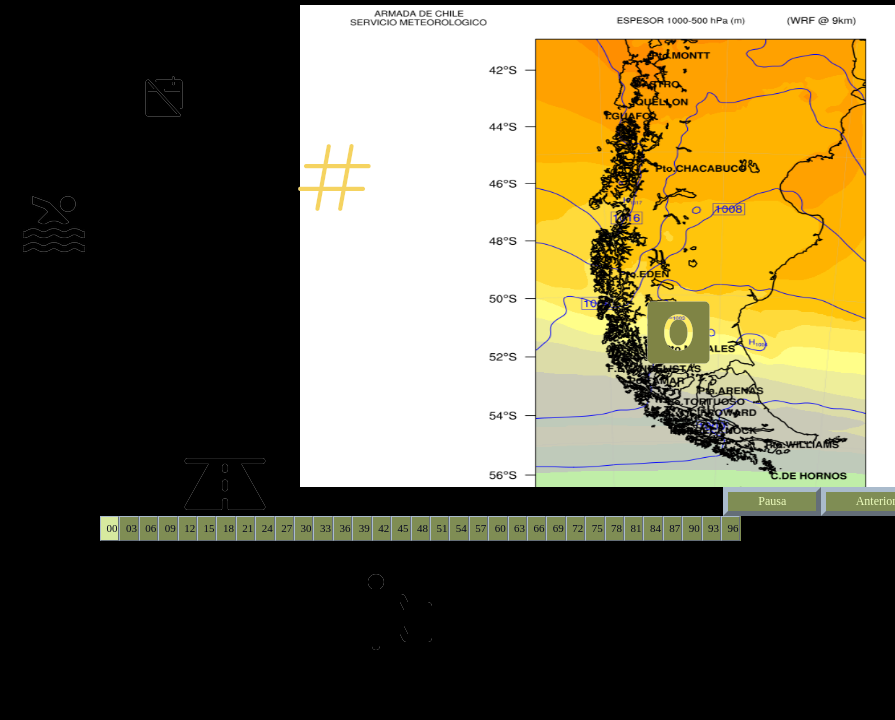 Image resolution: width=895 pixels, height=720 pixels. Describe the element at coordinates (164, 98) in the screenshot. I see `disable calendar or scheduling features` at that location.